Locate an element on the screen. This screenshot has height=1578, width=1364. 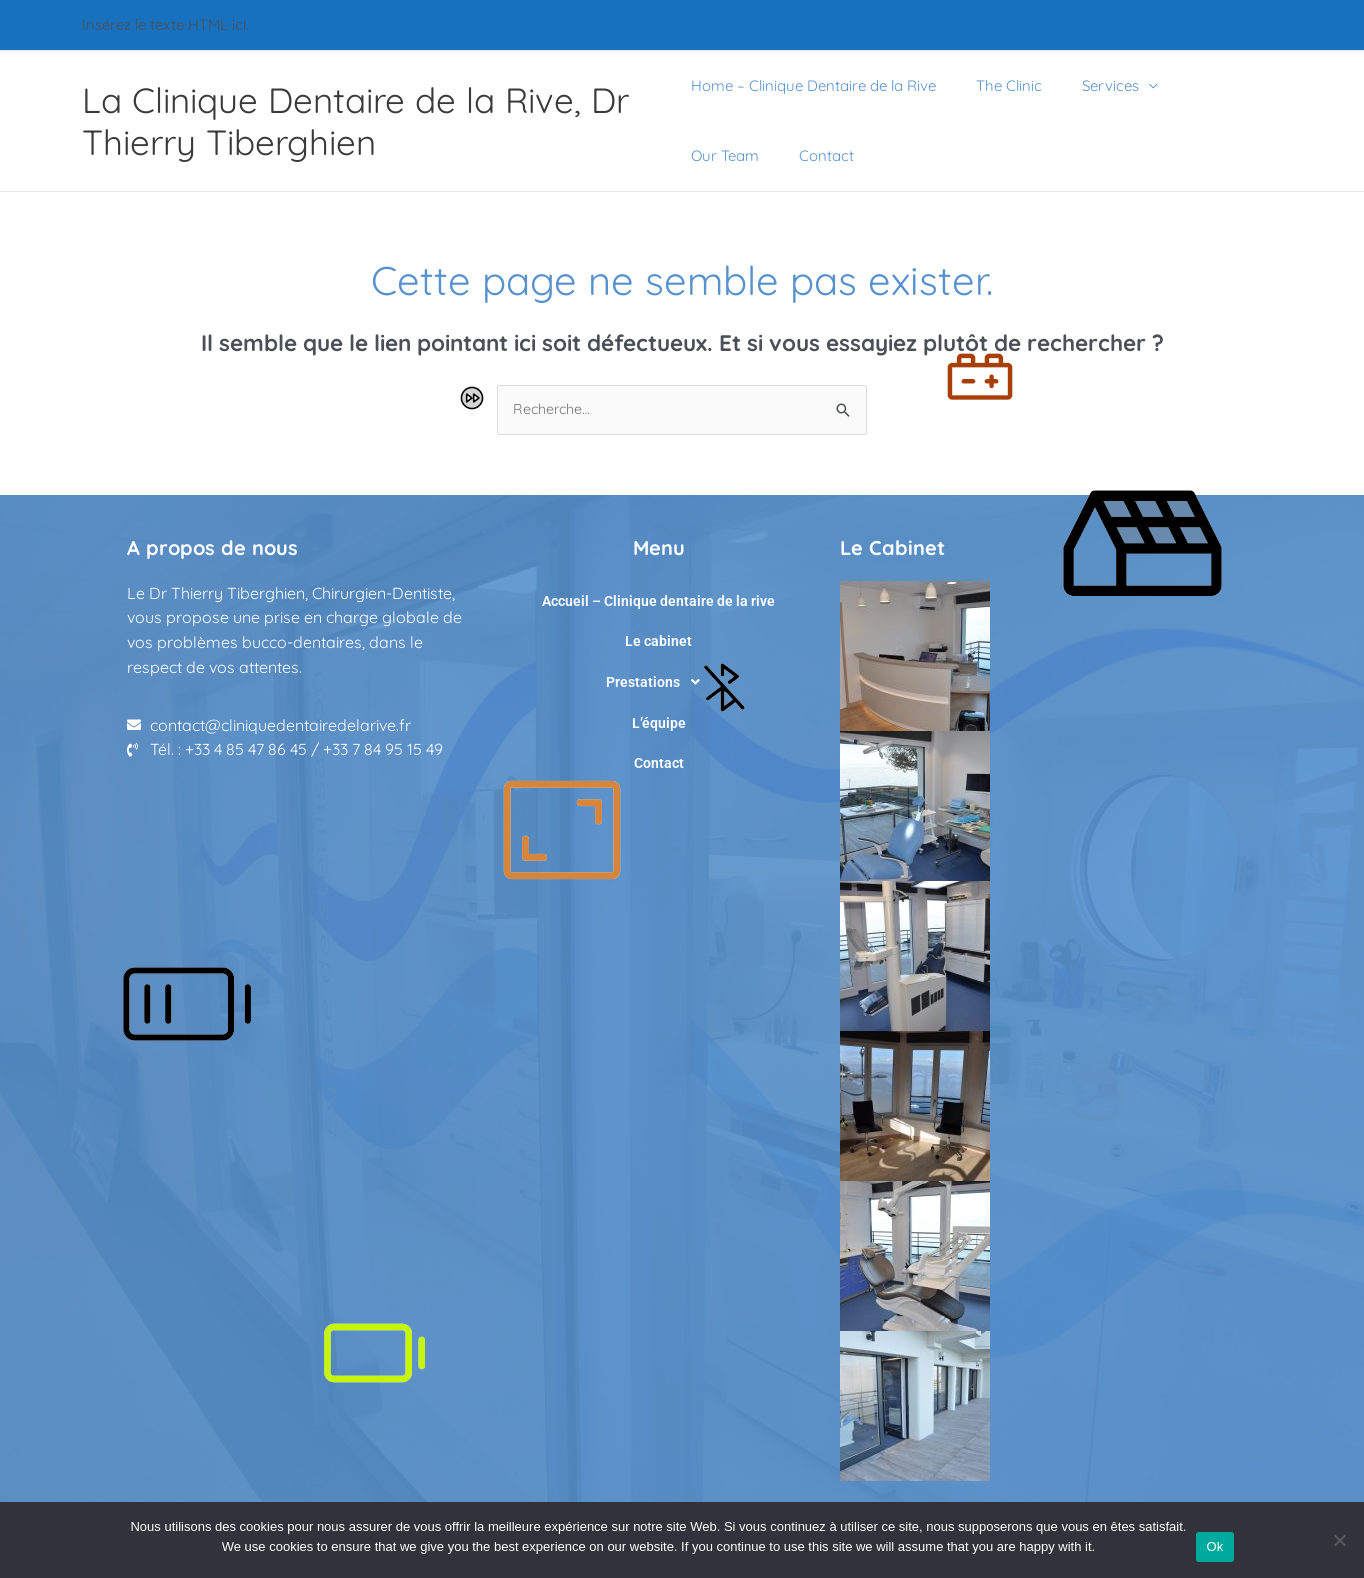
bluetooth is disabled or turned off is located at coordinates (722, 687).